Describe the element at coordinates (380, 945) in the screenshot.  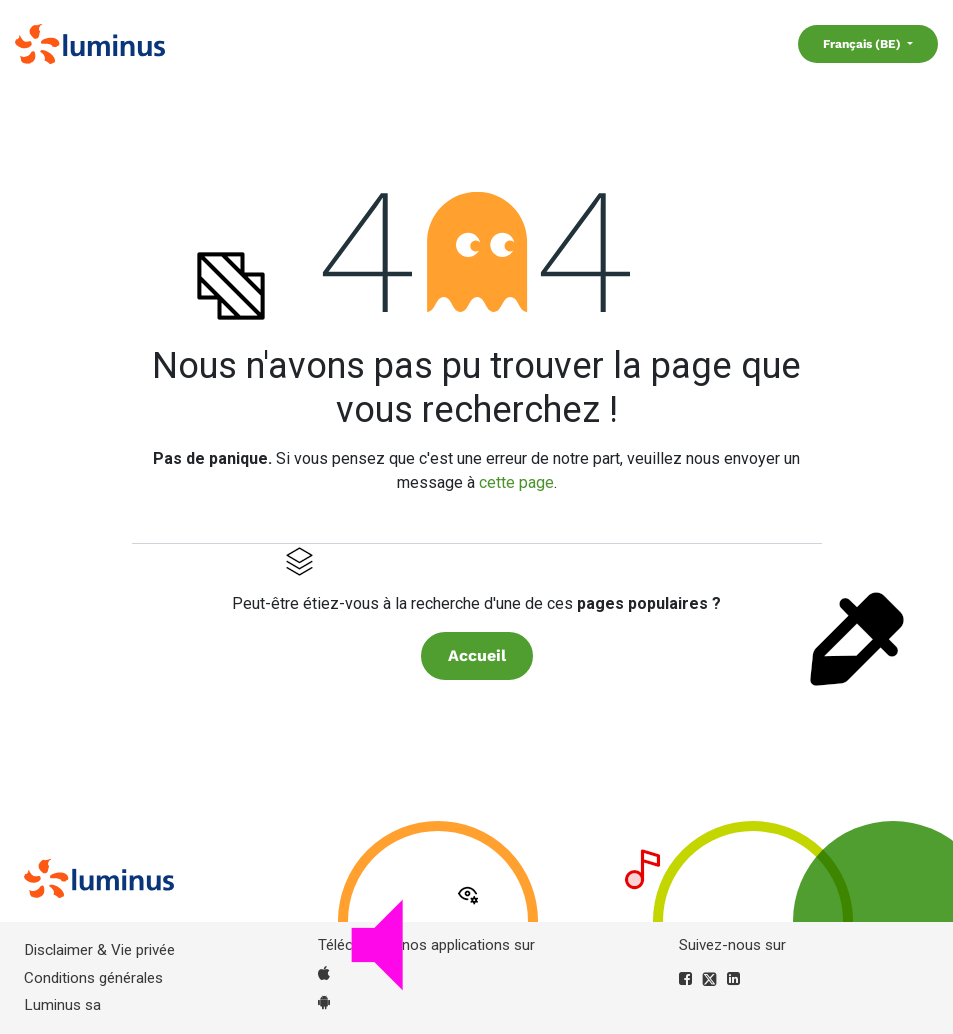
I see `mute audio or sound` at that location.